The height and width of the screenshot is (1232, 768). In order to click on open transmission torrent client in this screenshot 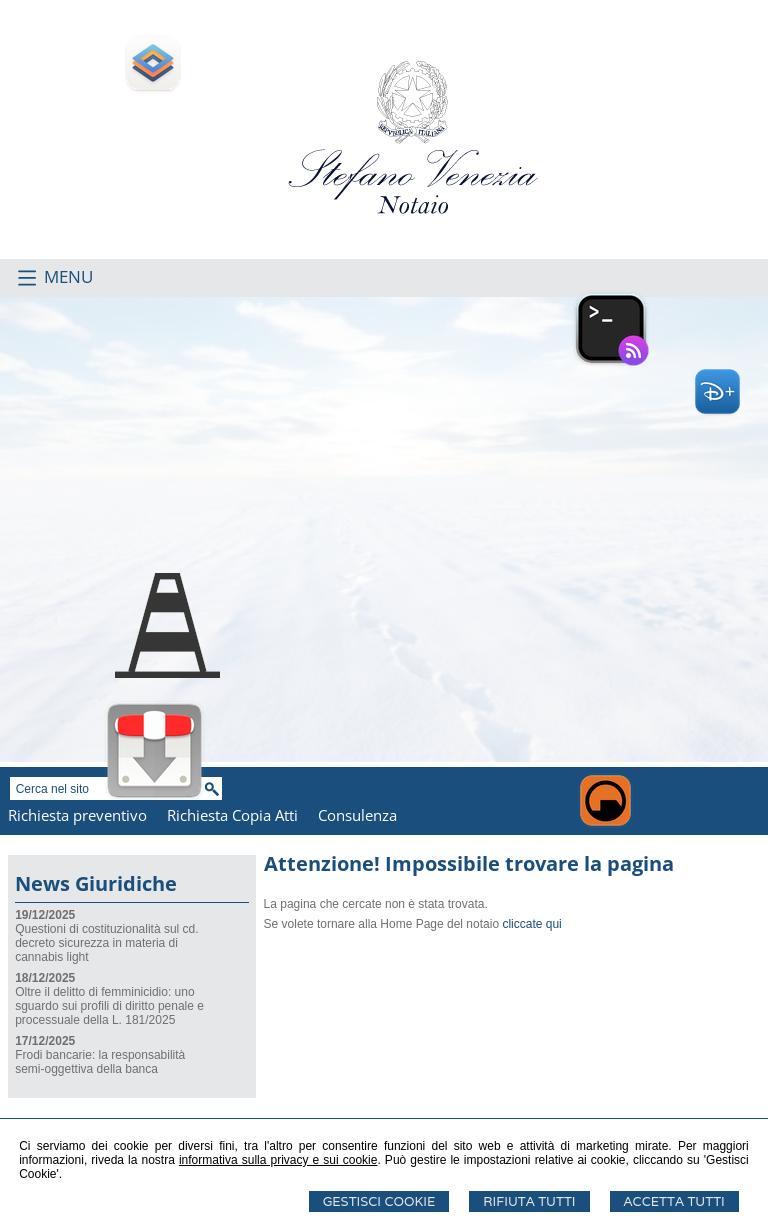, I will do `click(154, 750)`.